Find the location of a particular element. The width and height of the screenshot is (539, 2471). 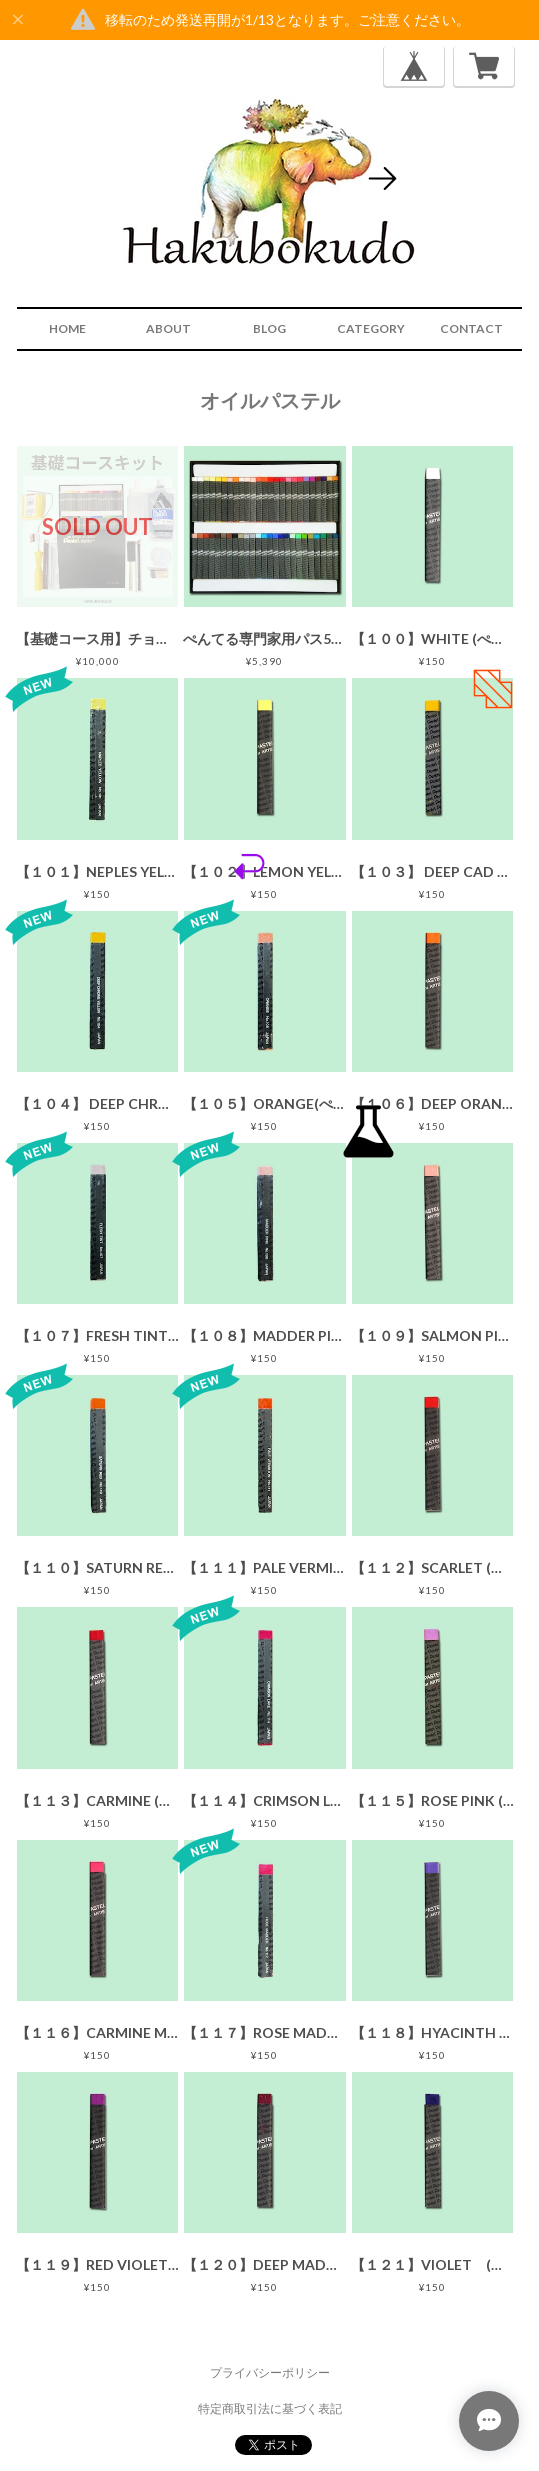

navigate to the next item or screen is located at coordinates (382, 178).